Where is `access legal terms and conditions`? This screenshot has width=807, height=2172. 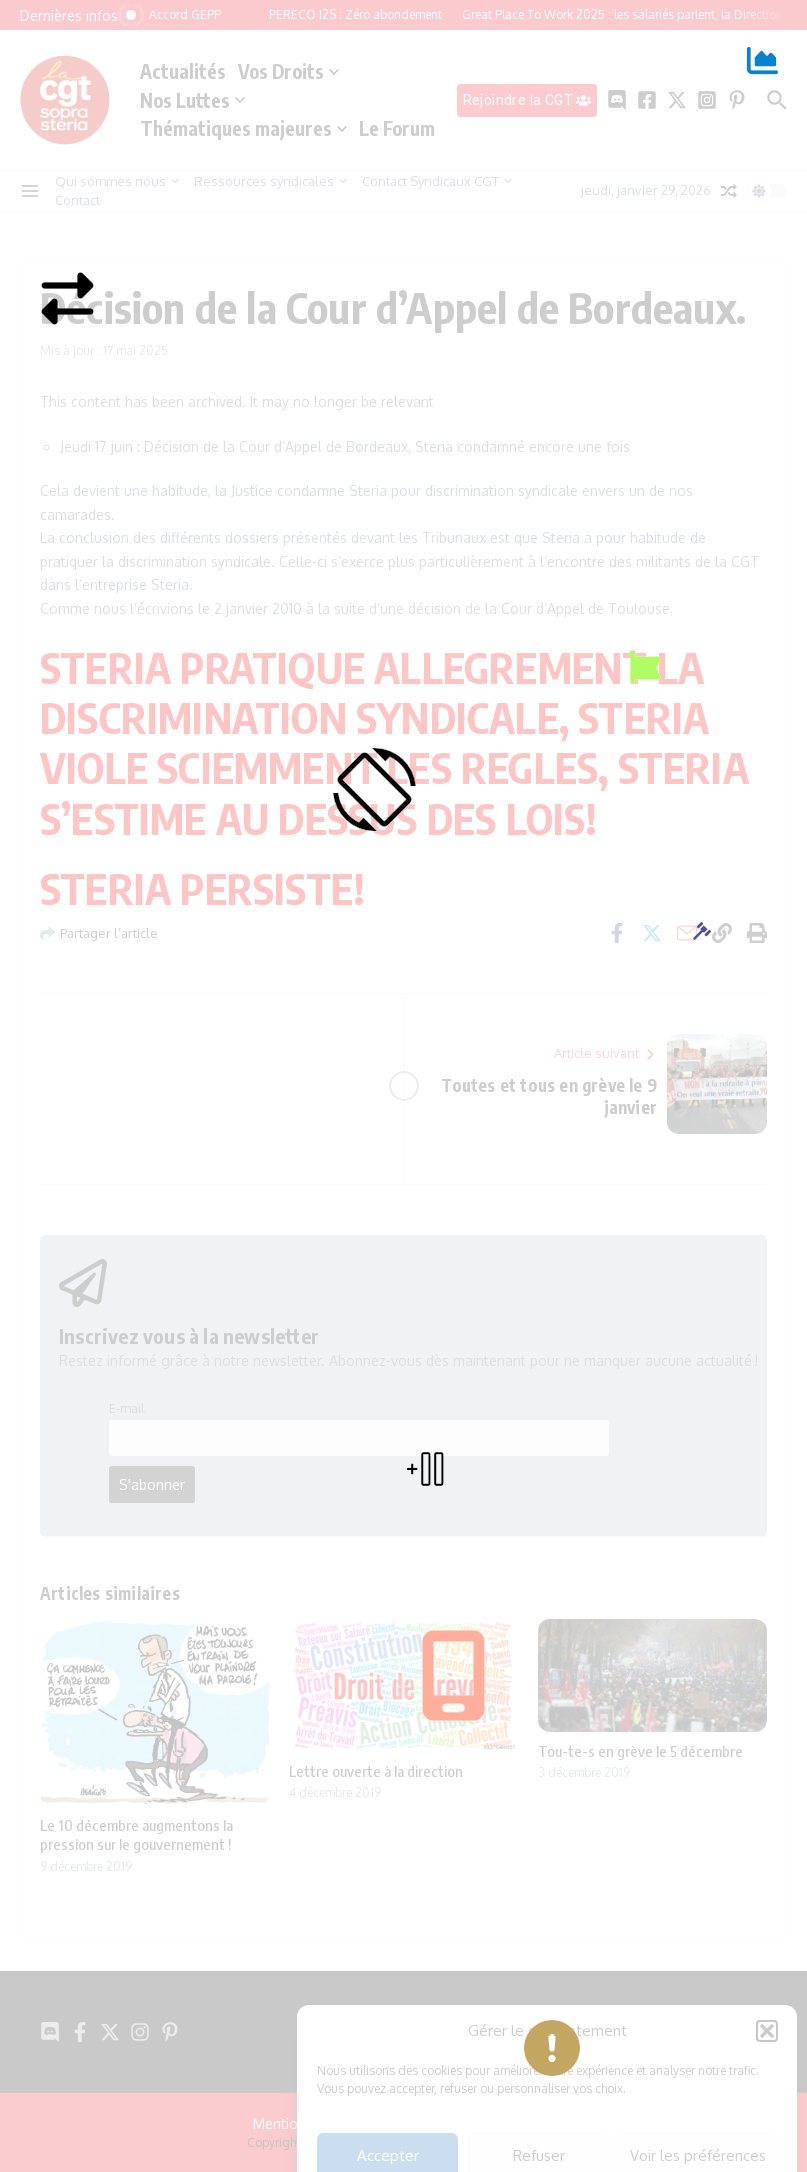 access legal terms and conditions is located at coordinates (701, 931).